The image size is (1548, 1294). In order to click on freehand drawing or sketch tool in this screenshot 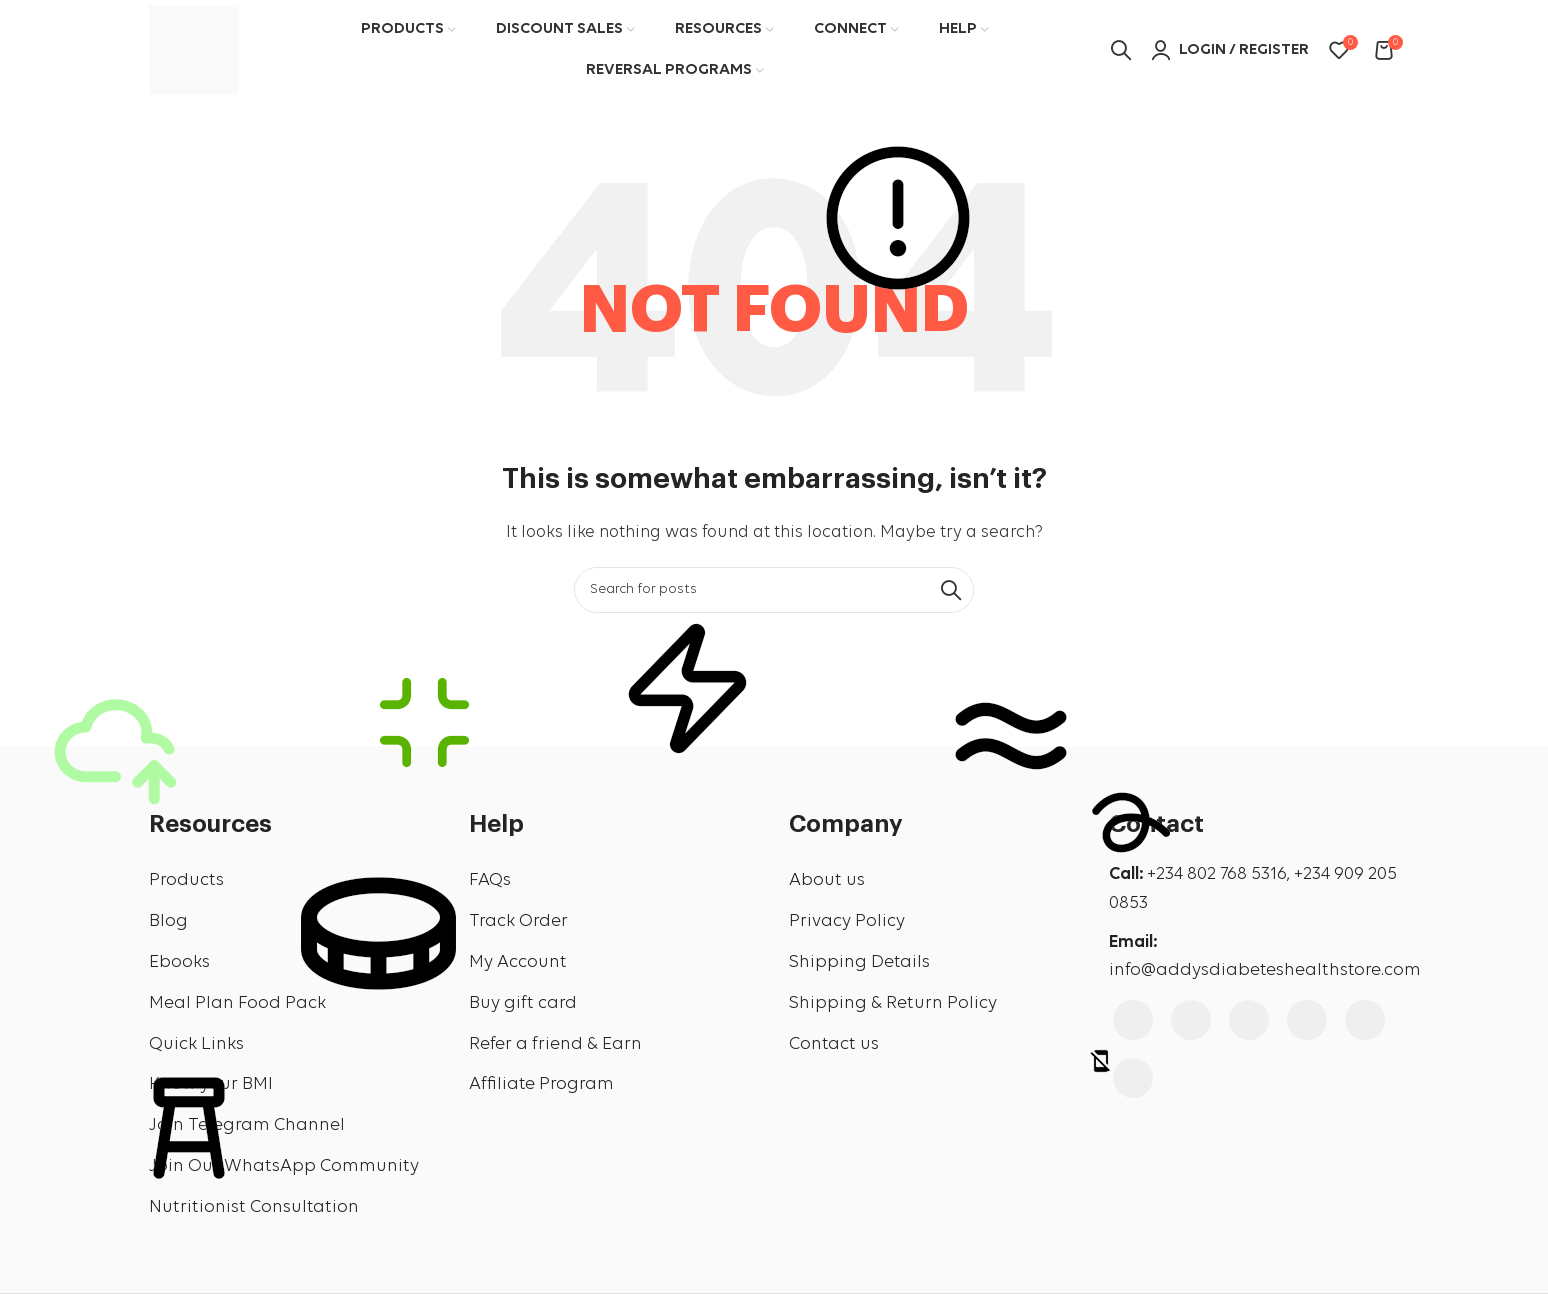, I will do `click(1128, 822)`.